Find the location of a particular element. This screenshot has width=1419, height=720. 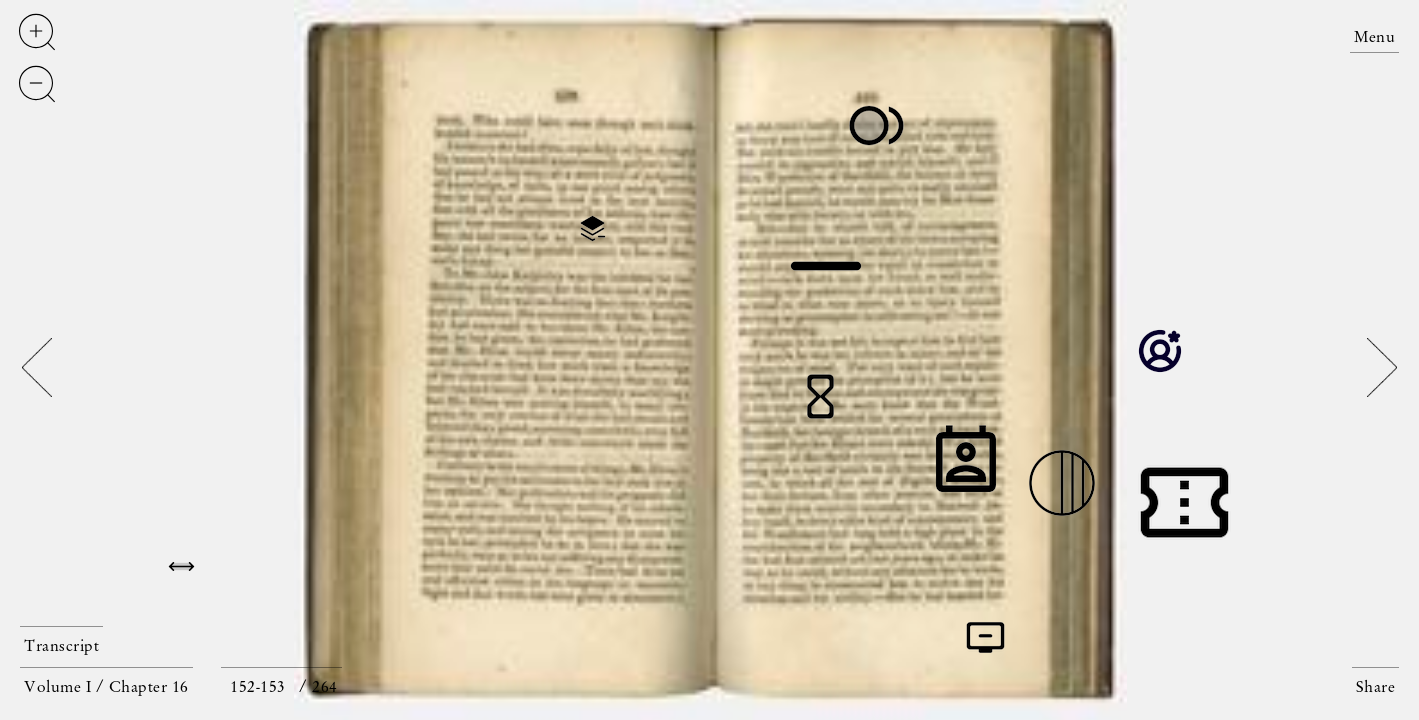

remove video from watch queue is located at coordinates (985, 637).